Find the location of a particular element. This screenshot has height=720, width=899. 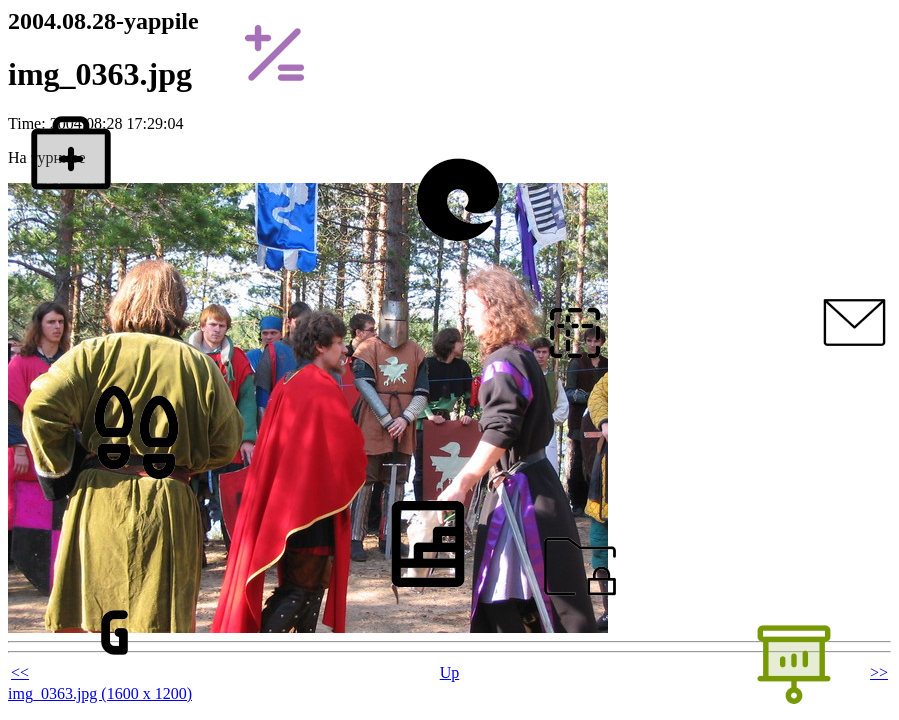

access your inbox or messages is located at coordinates (854, 322).